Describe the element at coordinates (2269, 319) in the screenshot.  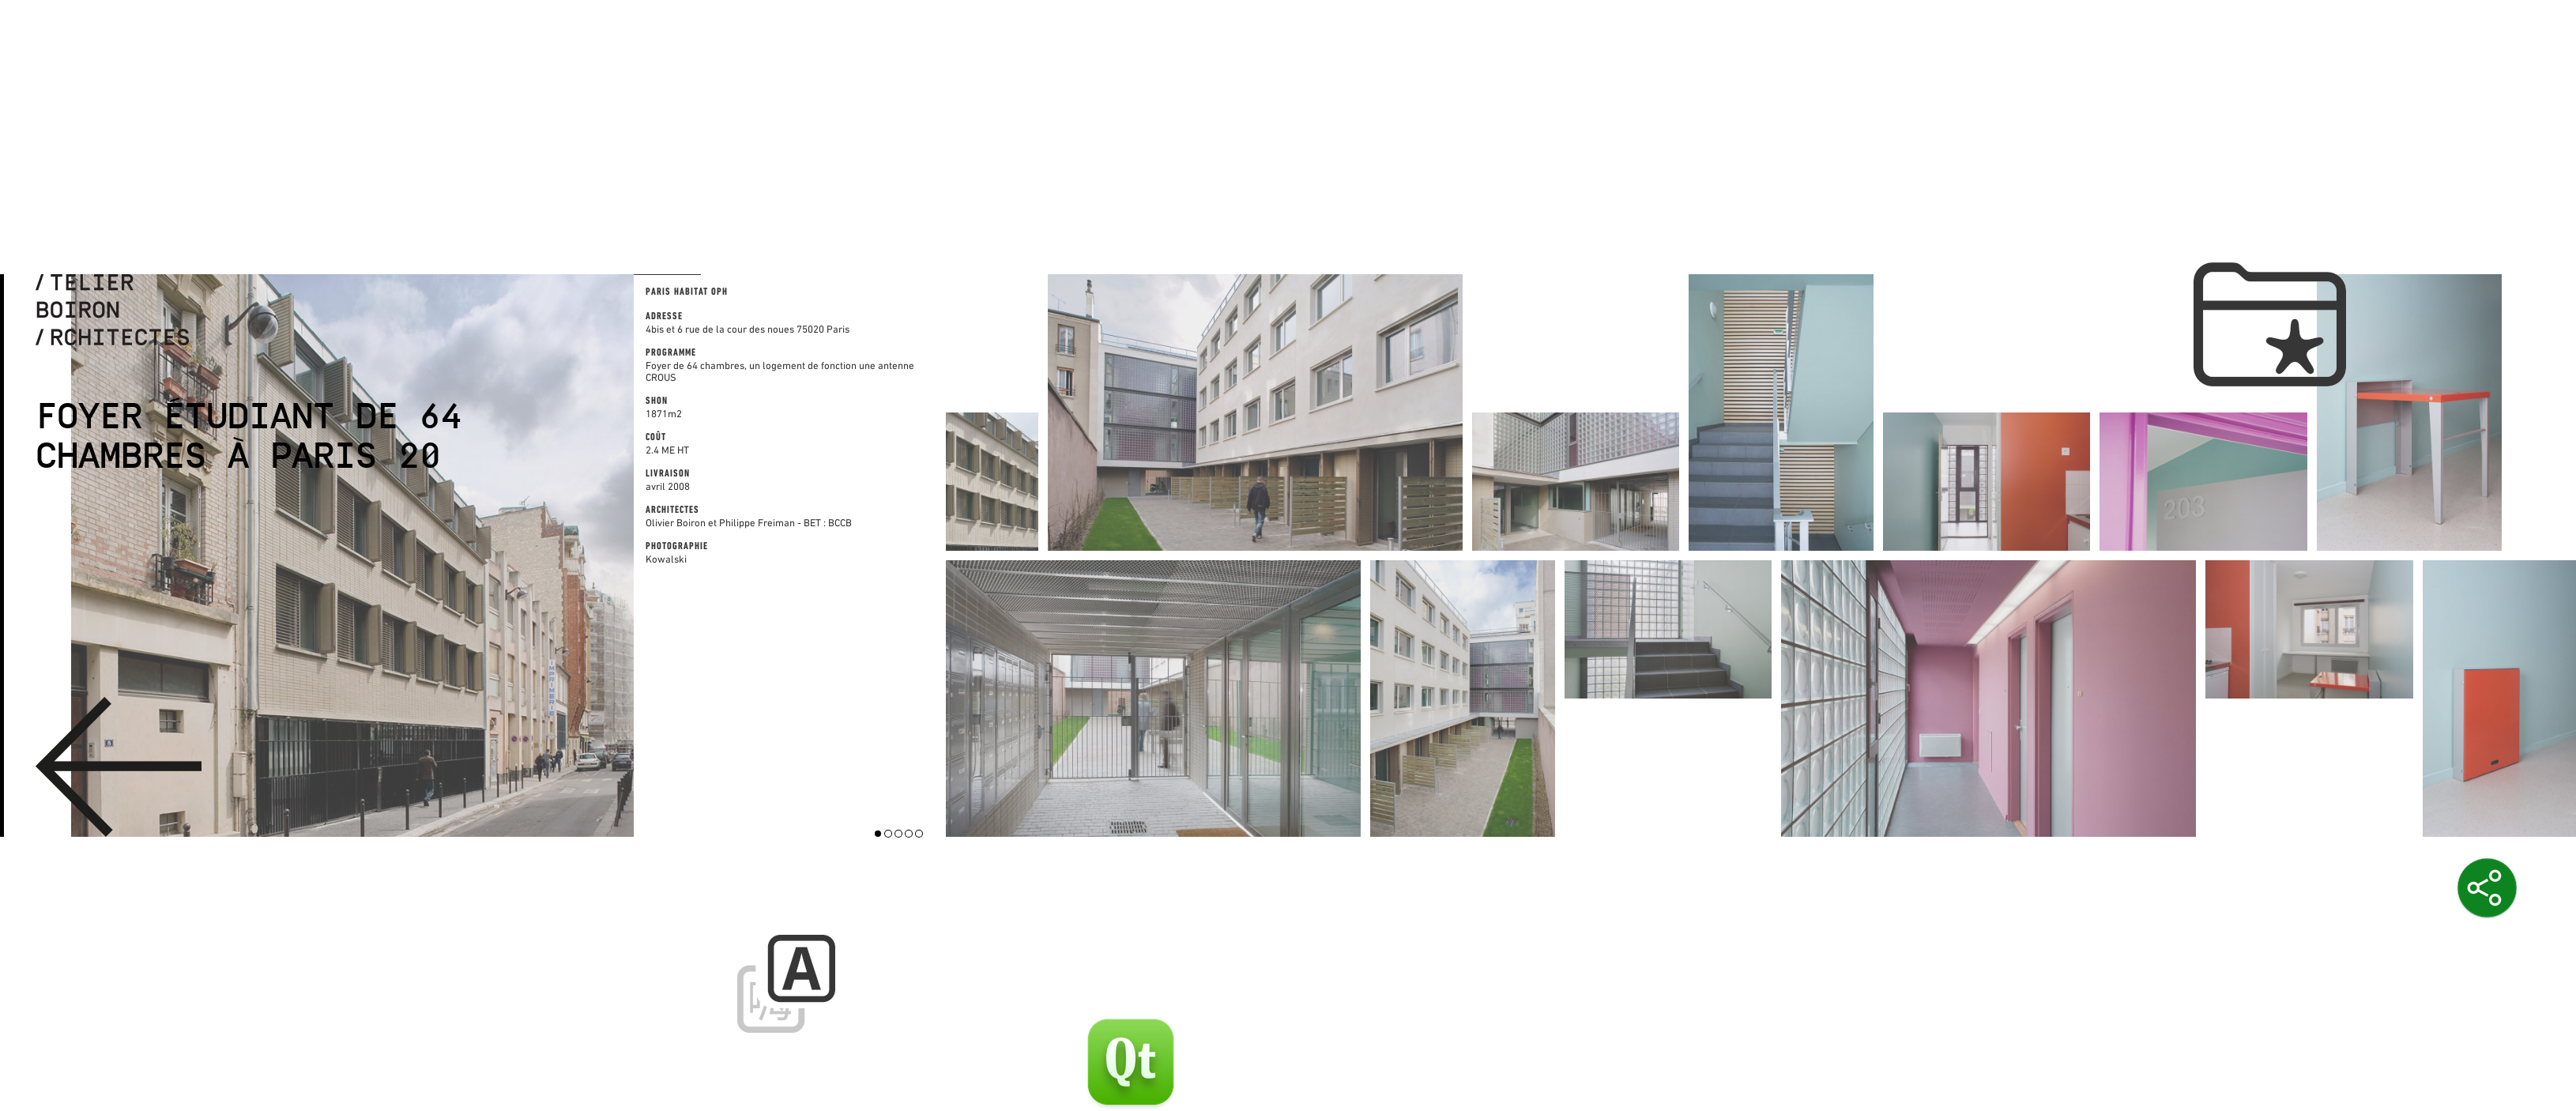
I see `open sparkleshare folder` at that location.